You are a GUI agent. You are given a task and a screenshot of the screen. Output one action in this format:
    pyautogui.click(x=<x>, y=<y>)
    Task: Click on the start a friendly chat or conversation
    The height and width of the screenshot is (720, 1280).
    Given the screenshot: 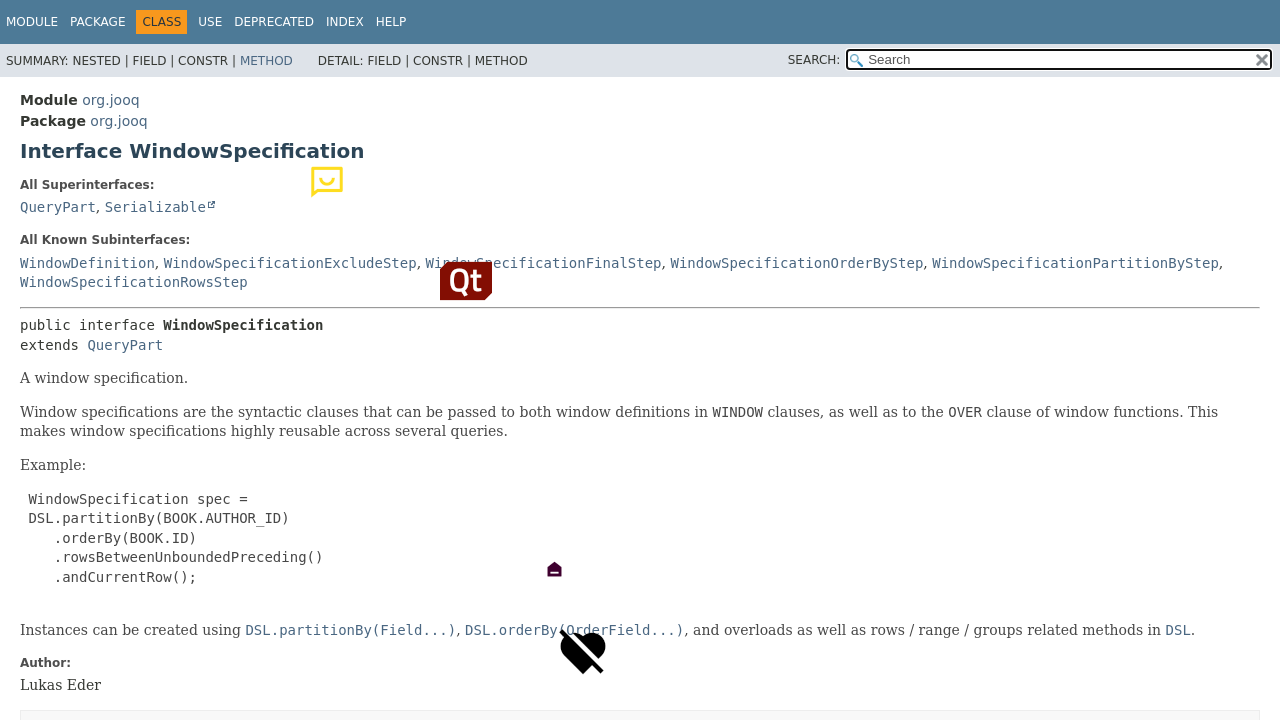 What is the action you would take?
    pyautogui.click(x=327, y=181)
    